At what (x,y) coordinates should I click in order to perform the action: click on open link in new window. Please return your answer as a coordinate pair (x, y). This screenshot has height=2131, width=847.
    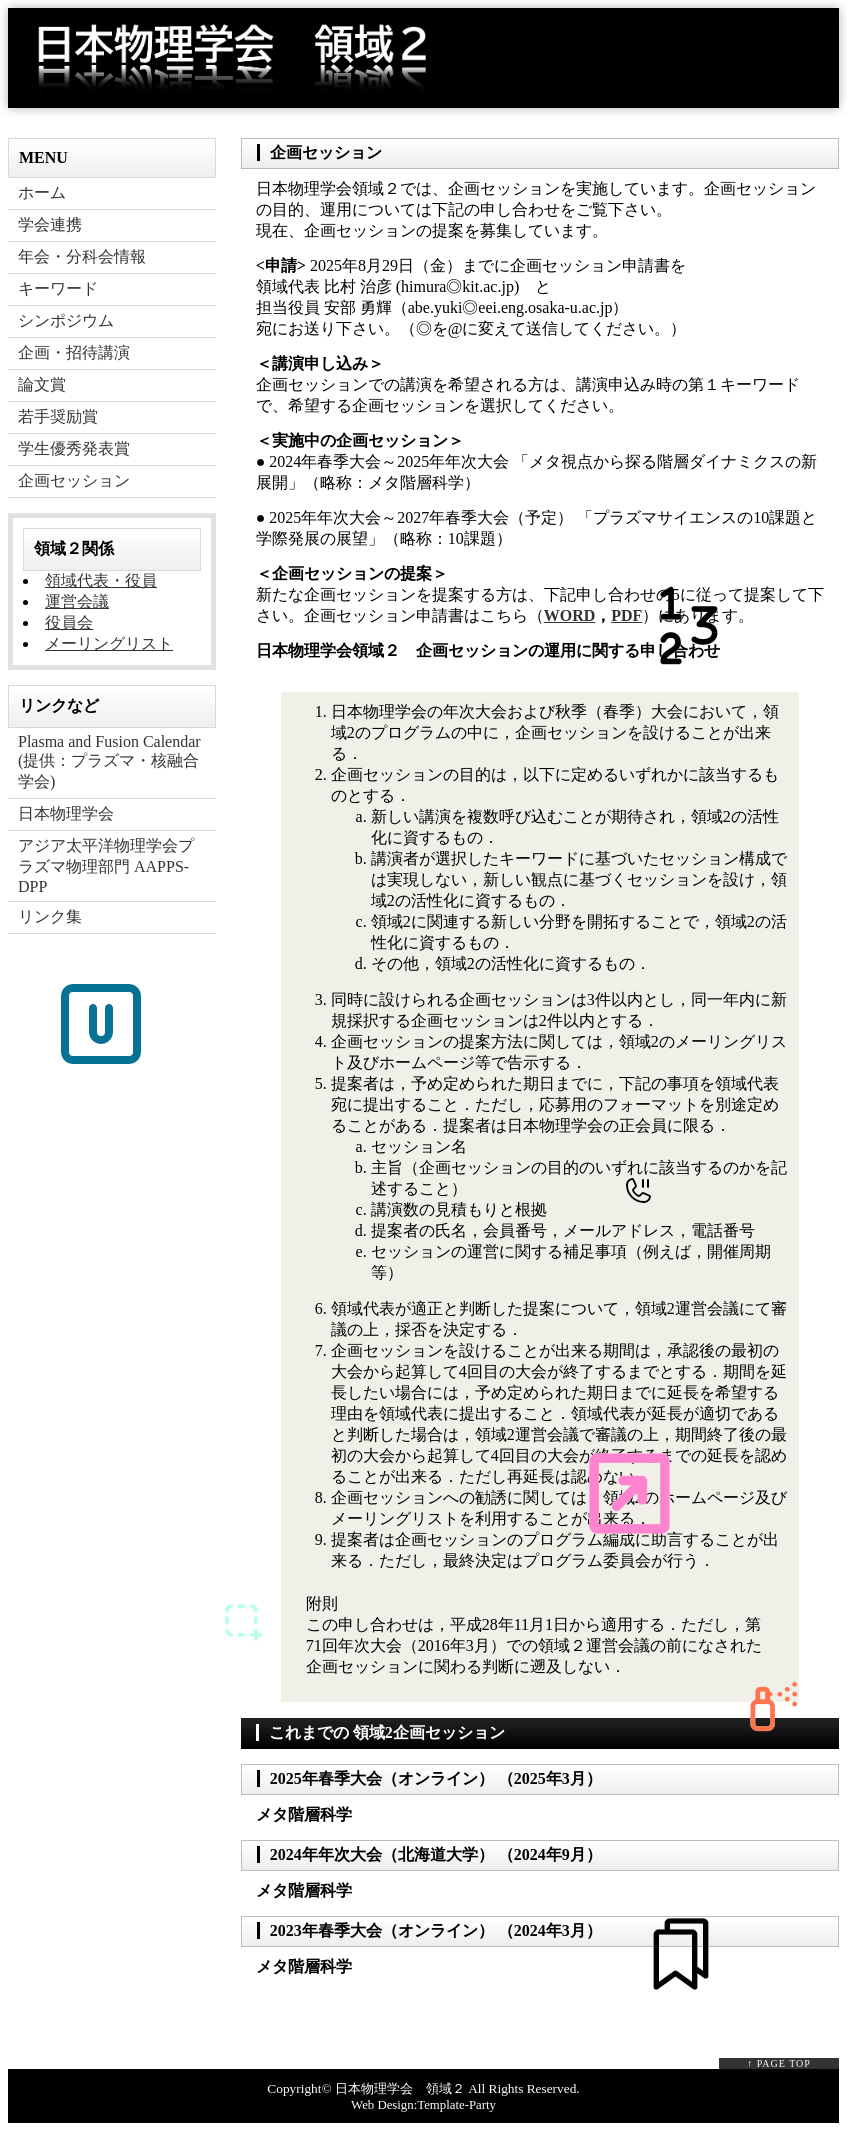
    Looking at the image, I should click on (629, 1493).